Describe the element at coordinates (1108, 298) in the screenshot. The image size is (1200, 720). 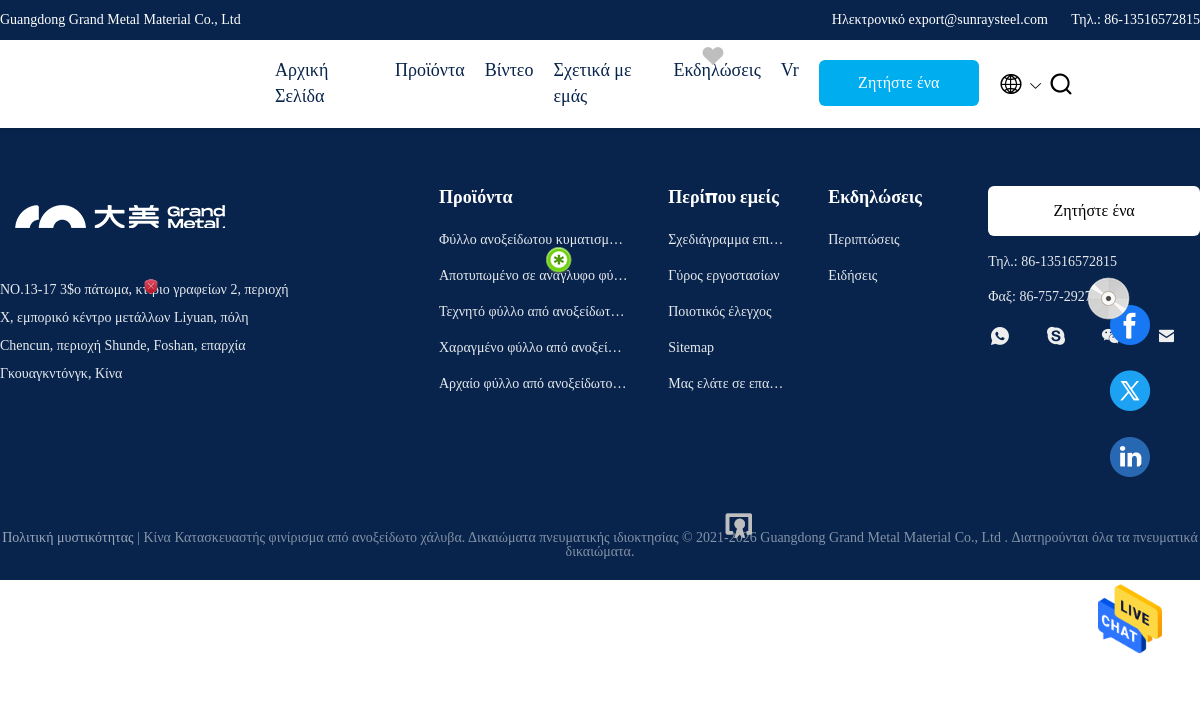
I see `access DVD-RW drive or disc` at that location.